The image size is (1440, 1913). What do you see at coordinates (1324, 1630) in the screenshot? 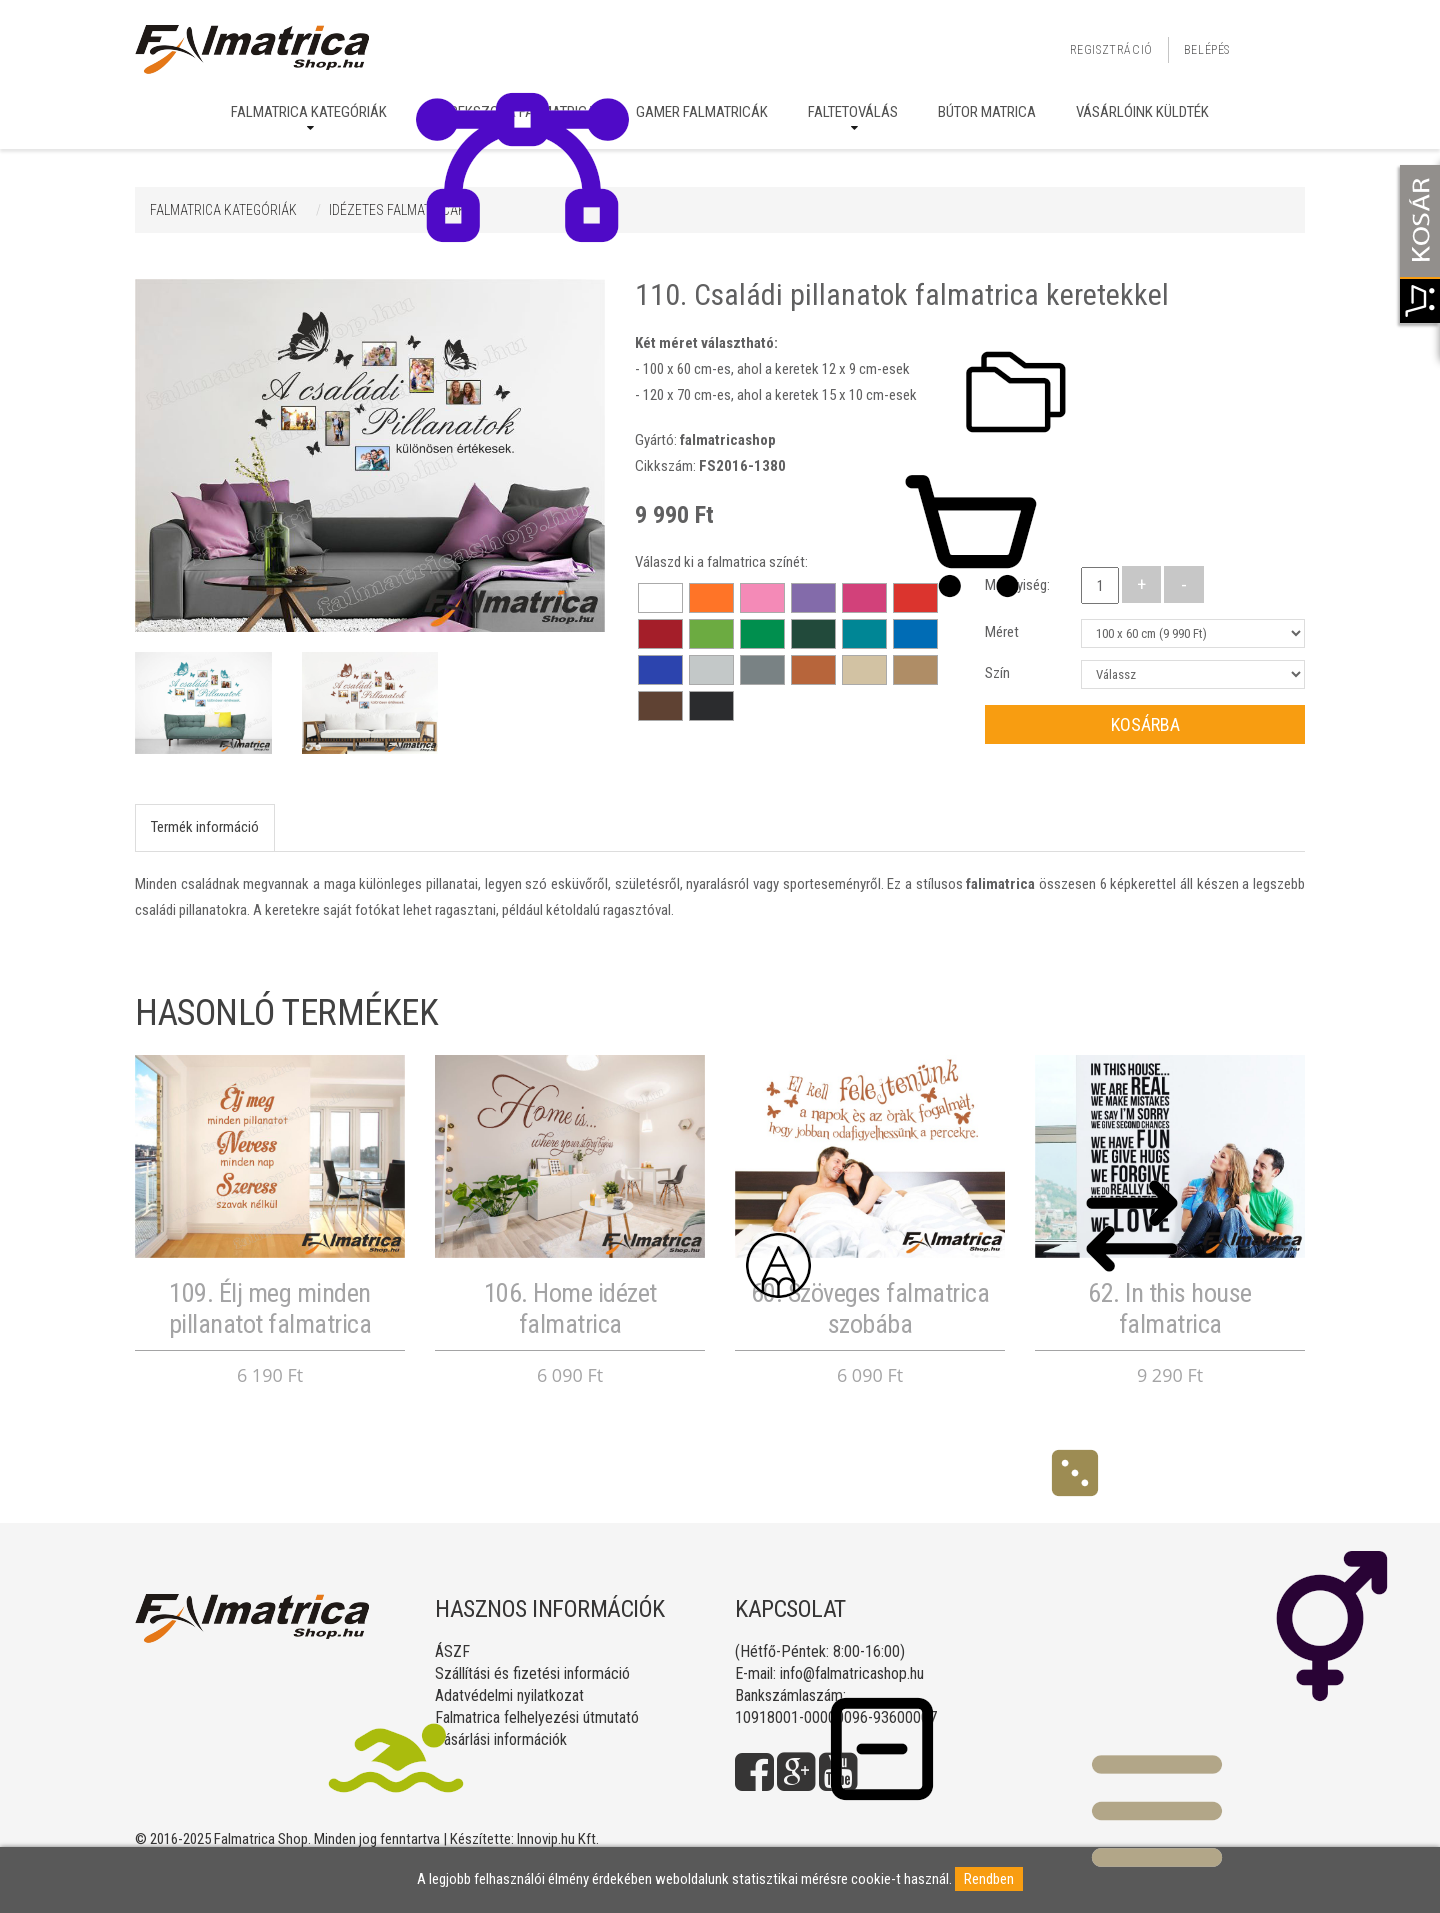
I see `indicates gender options or selection` at bounding box center [1324, 1630].